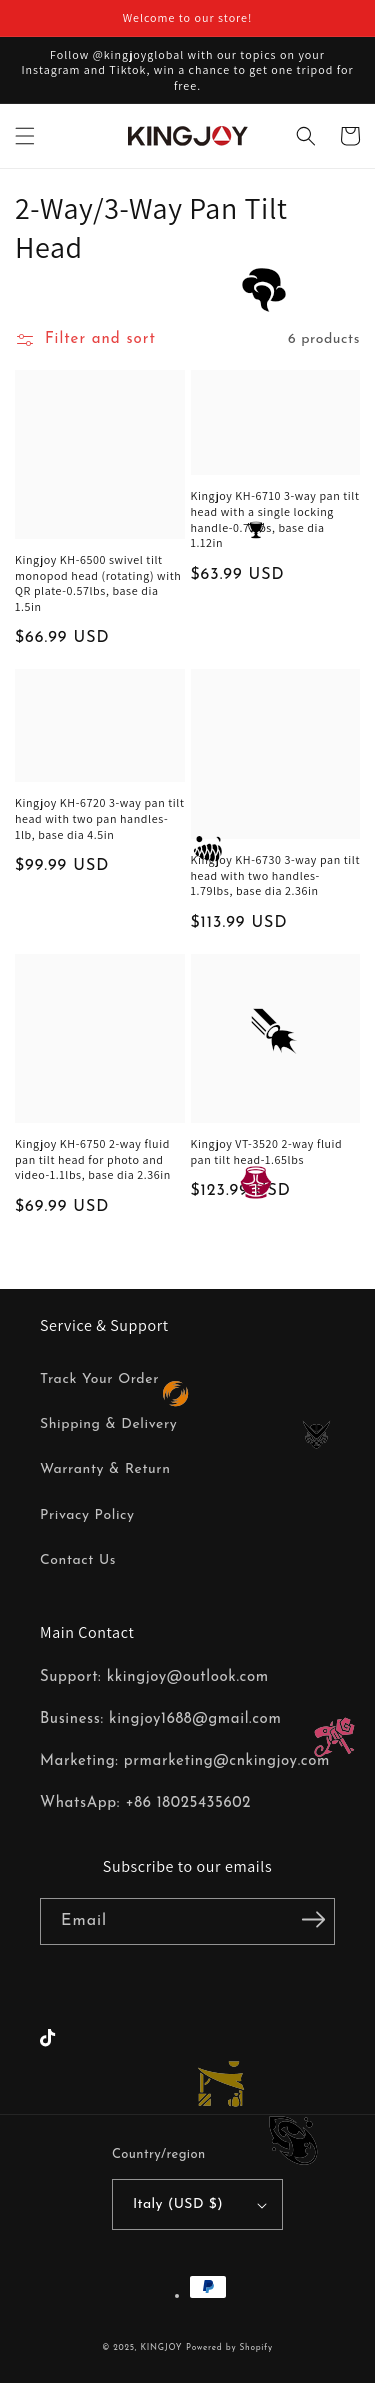 The width and height of the screenshot is (375, 2383). What do you see at coordinates (316, 1434) in the screenshot?
I see `select quick or agile character class` at bounding box center [316, 1434].